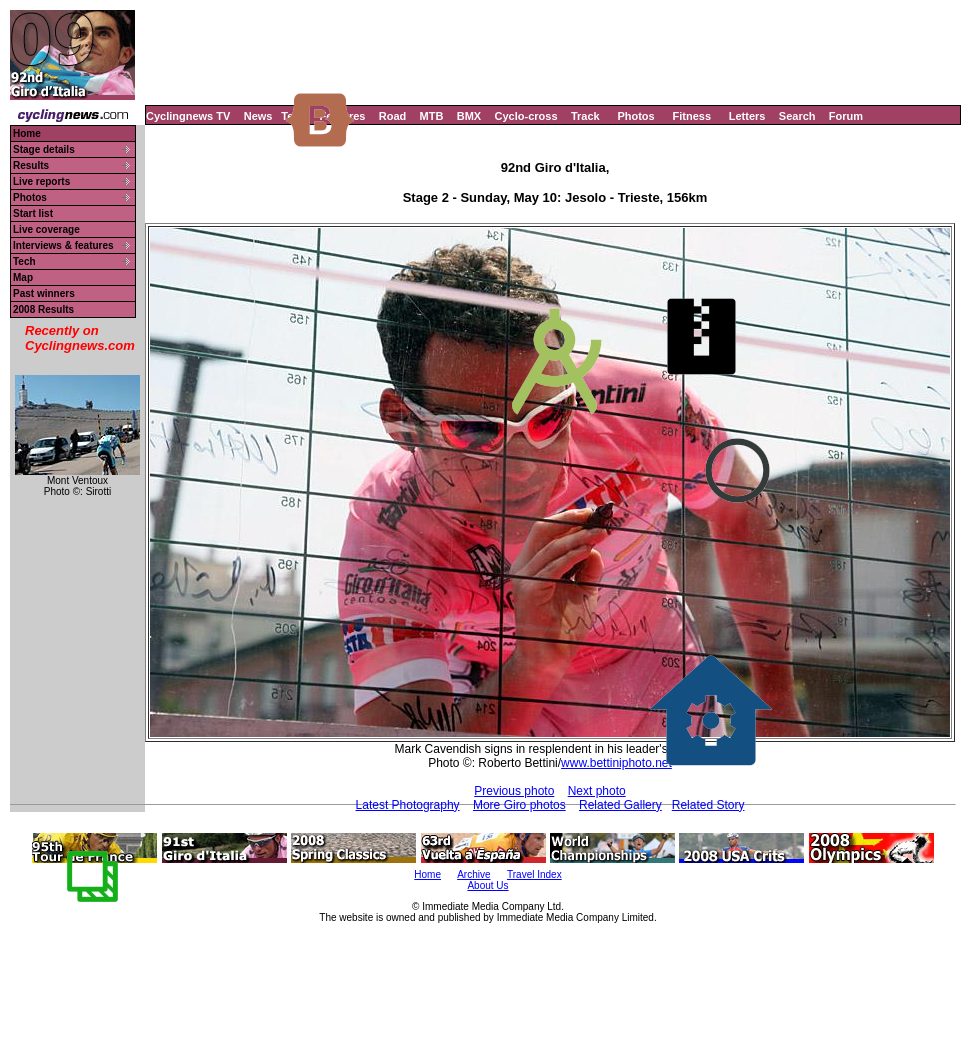 Image resolution: width=961 pixels, height=1043 pixels. Describe the element at coordinates (92, 876) in the screenshot. I see `apply shadow effect to selected element` at that location.